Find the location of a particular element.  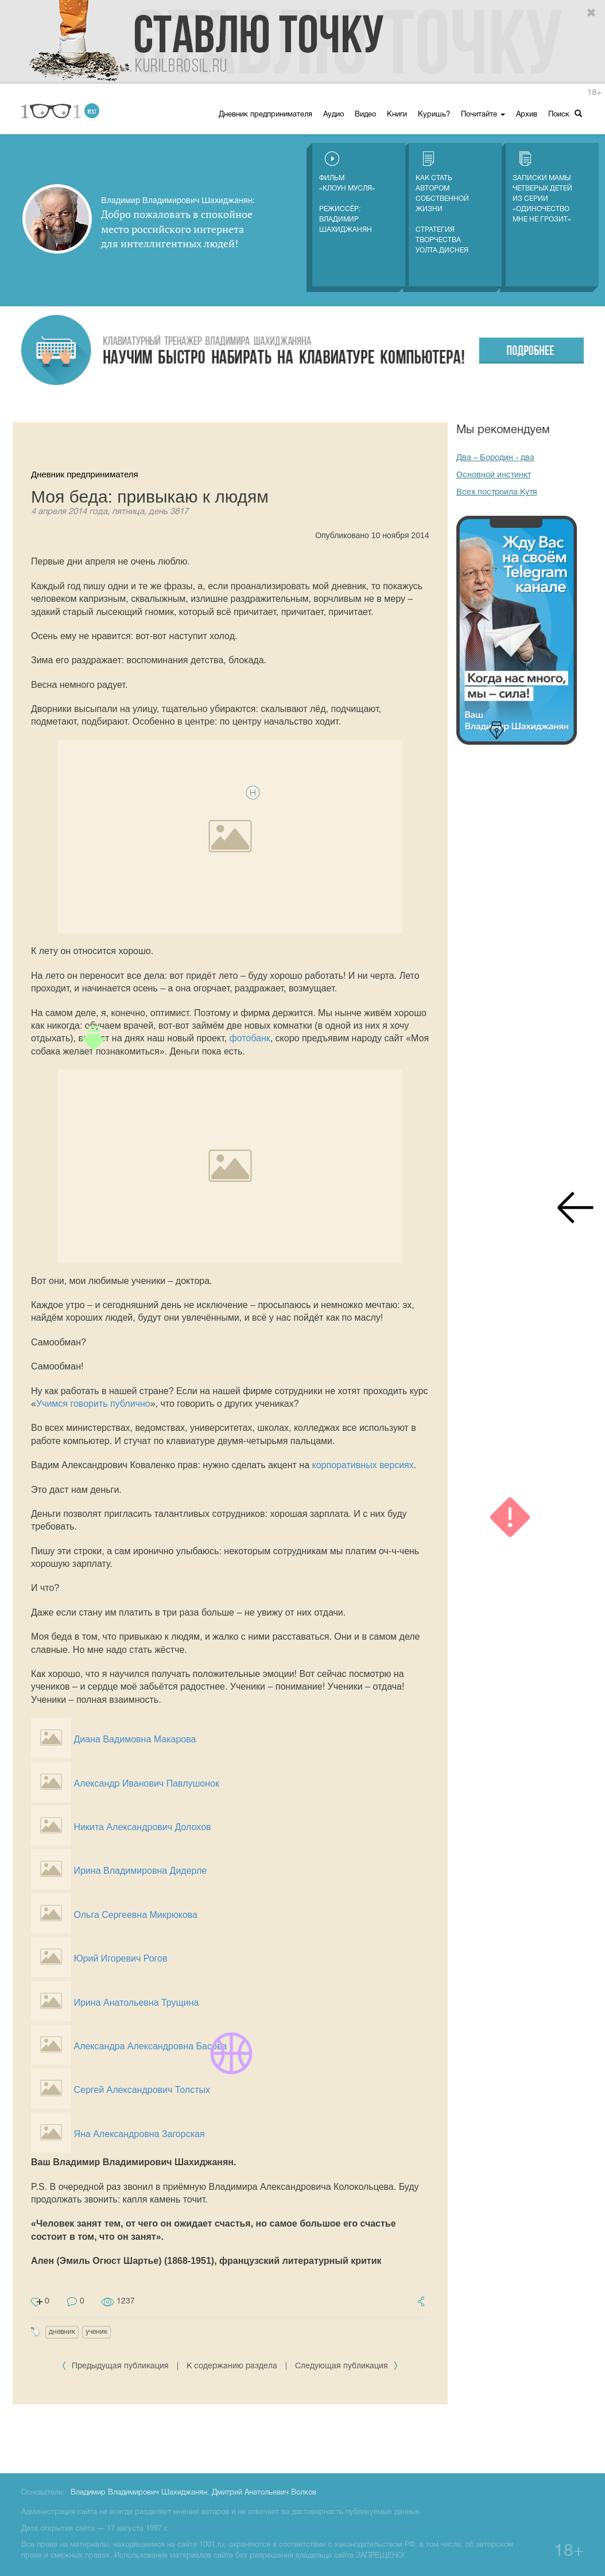

indicates a warning or alert status is located at coordinates (510, 1517).